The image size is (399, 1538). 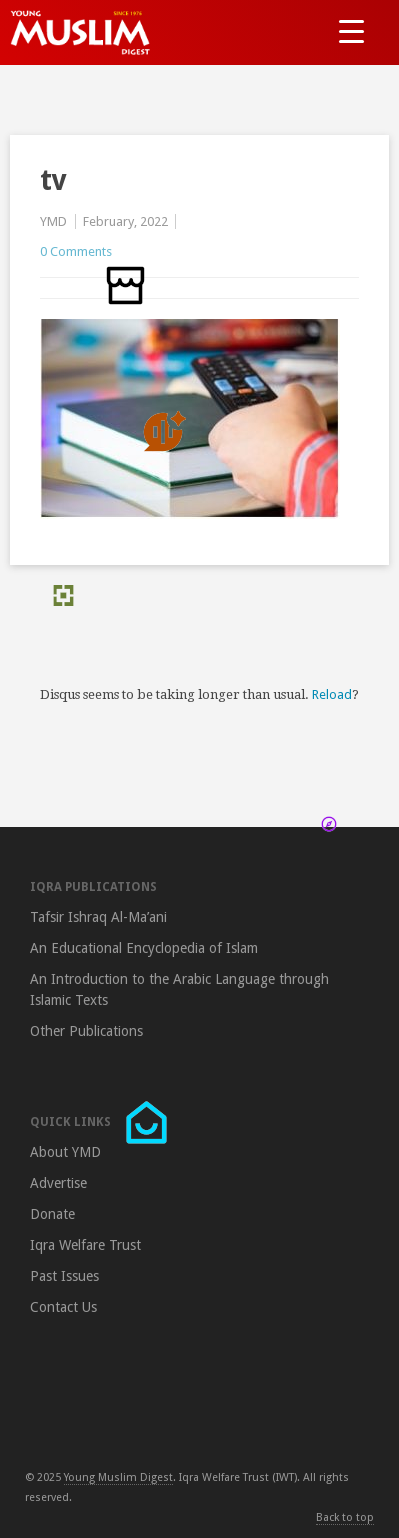 I want to click on start a voice conversation with AI assistant, so click(x=163, y=432).